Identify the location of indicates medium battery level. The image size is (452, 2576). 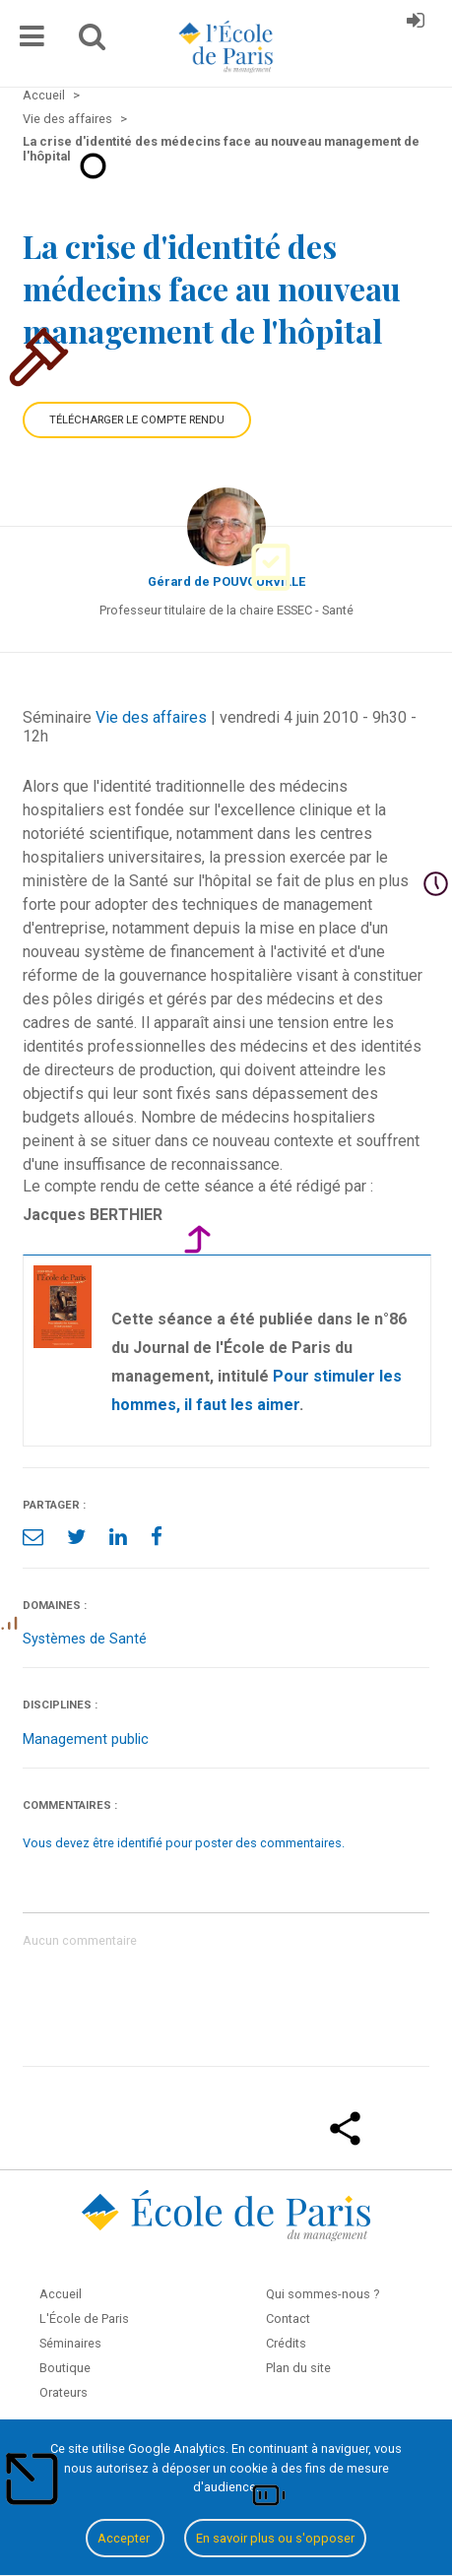
(269, 2495).